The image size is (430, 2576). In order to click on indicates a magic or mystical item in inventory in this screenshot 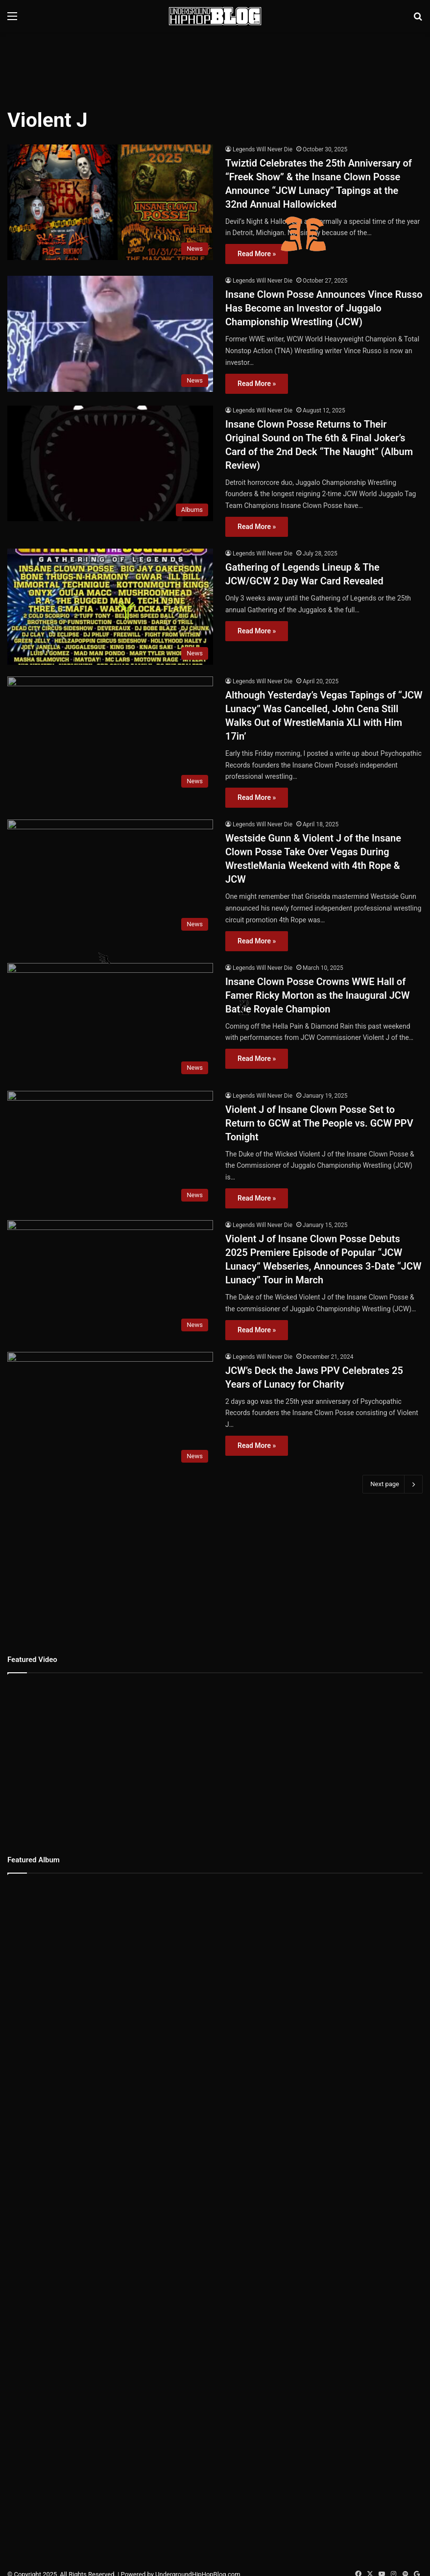, I will do `click(243, 1008)`.